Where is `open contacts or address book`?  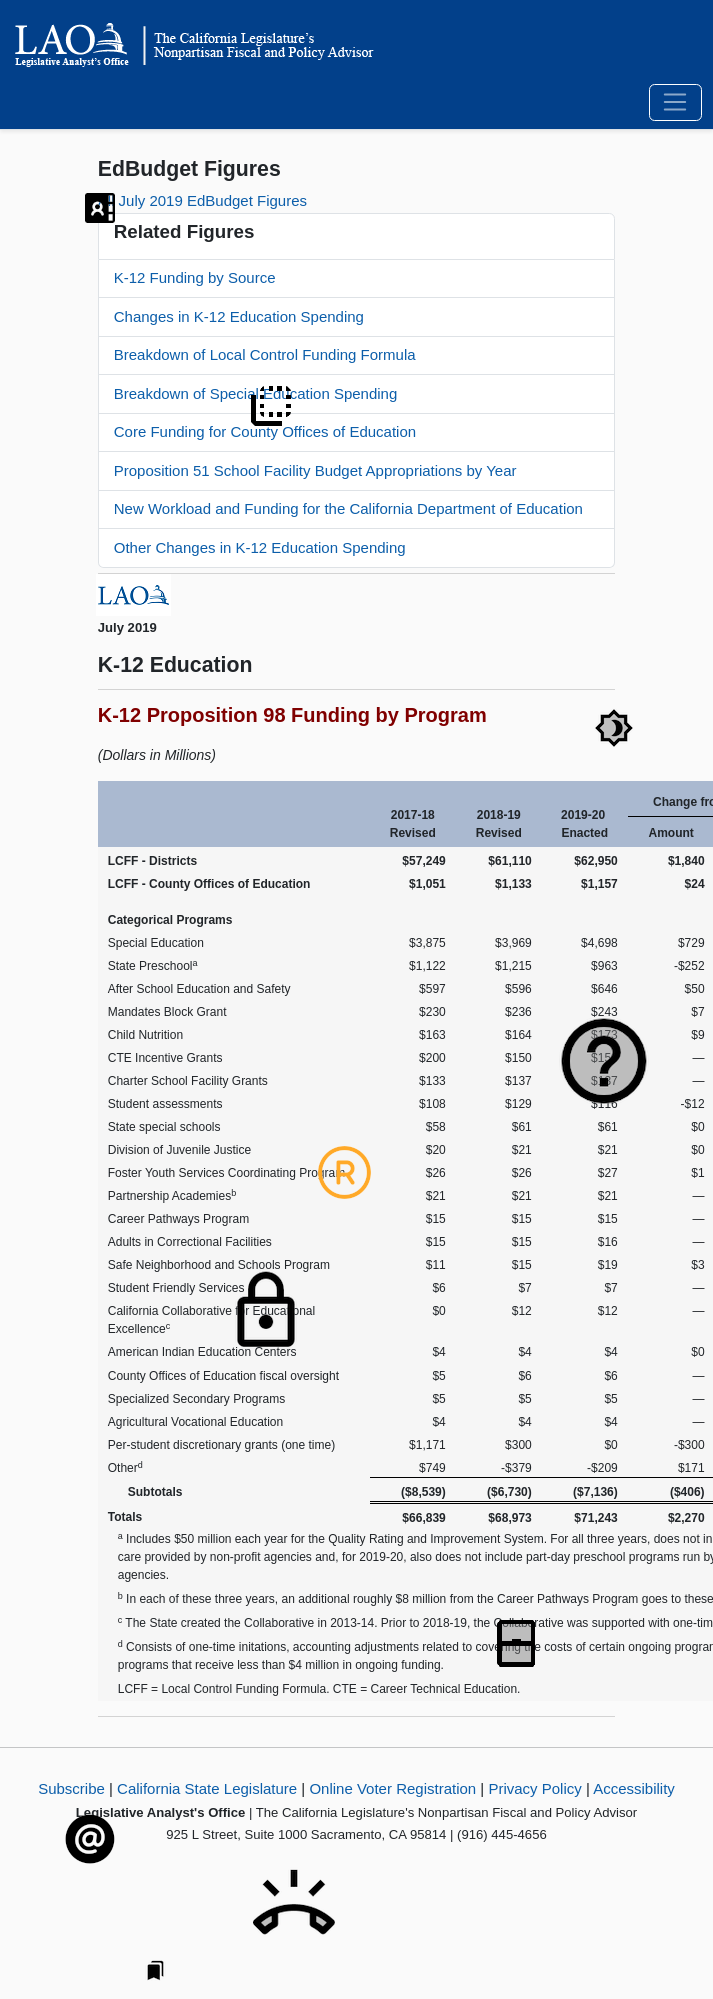 open contacts or address book is located at coordinates (100, 208).